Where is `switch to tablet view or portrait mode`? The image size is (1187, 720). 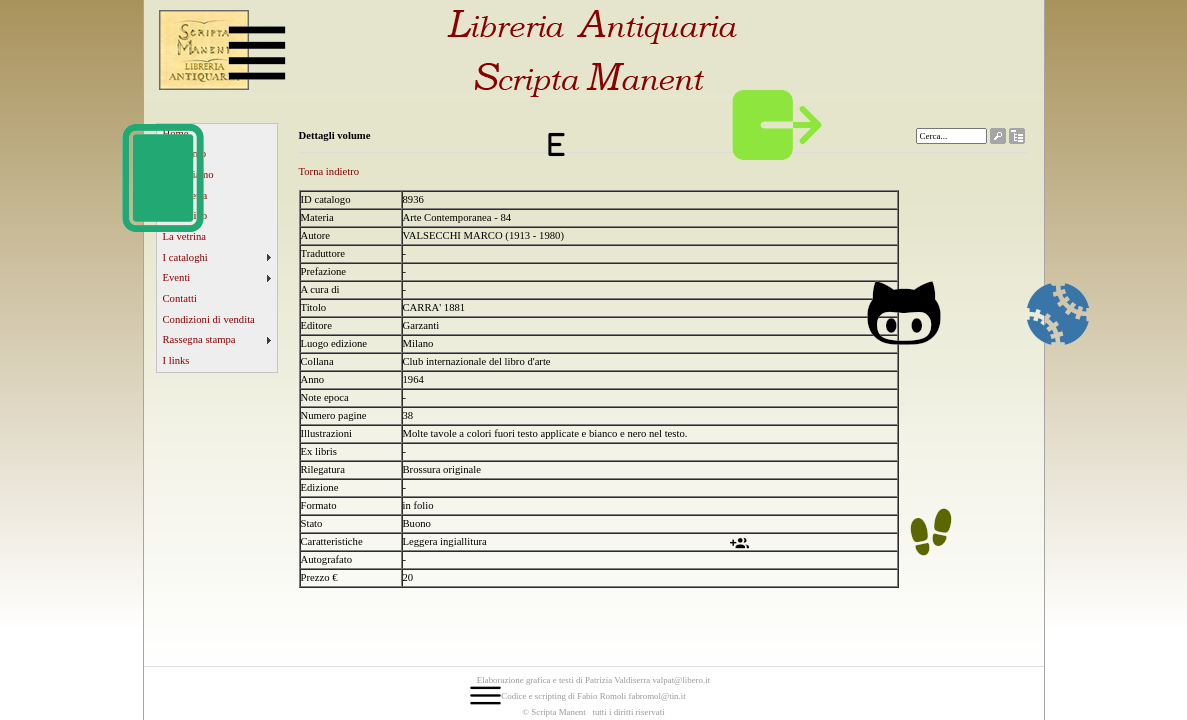
switch to tablet view or portrait mode is located at coordinates (163, 178).